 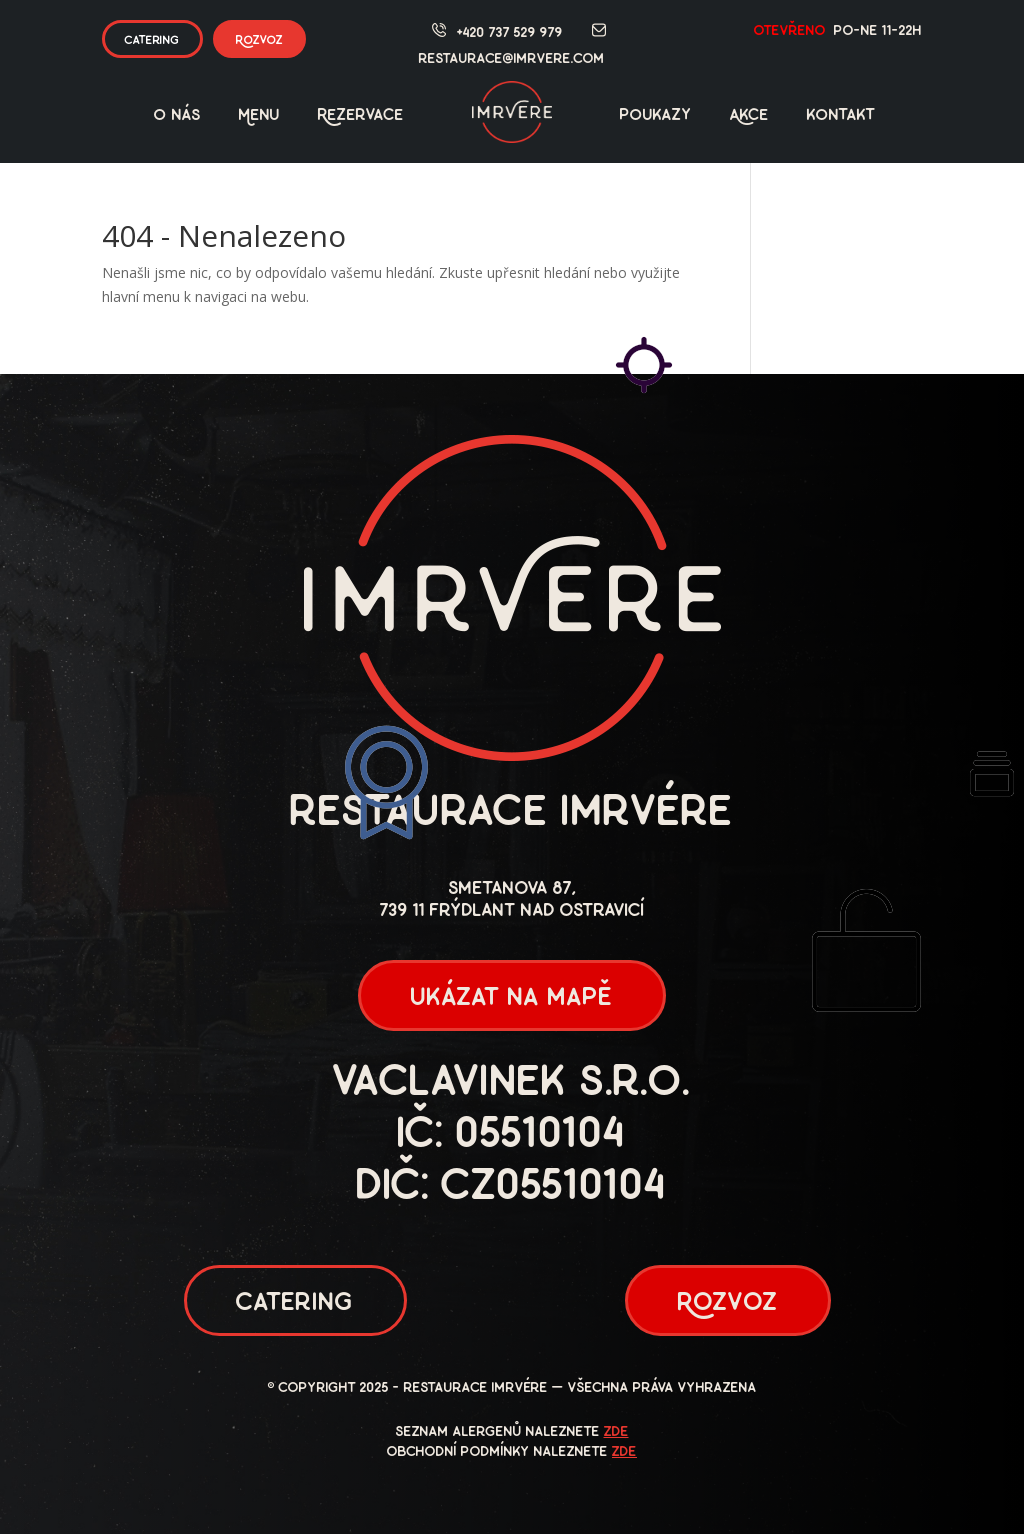 I want to click on access current location, so click(x=644, y=365).